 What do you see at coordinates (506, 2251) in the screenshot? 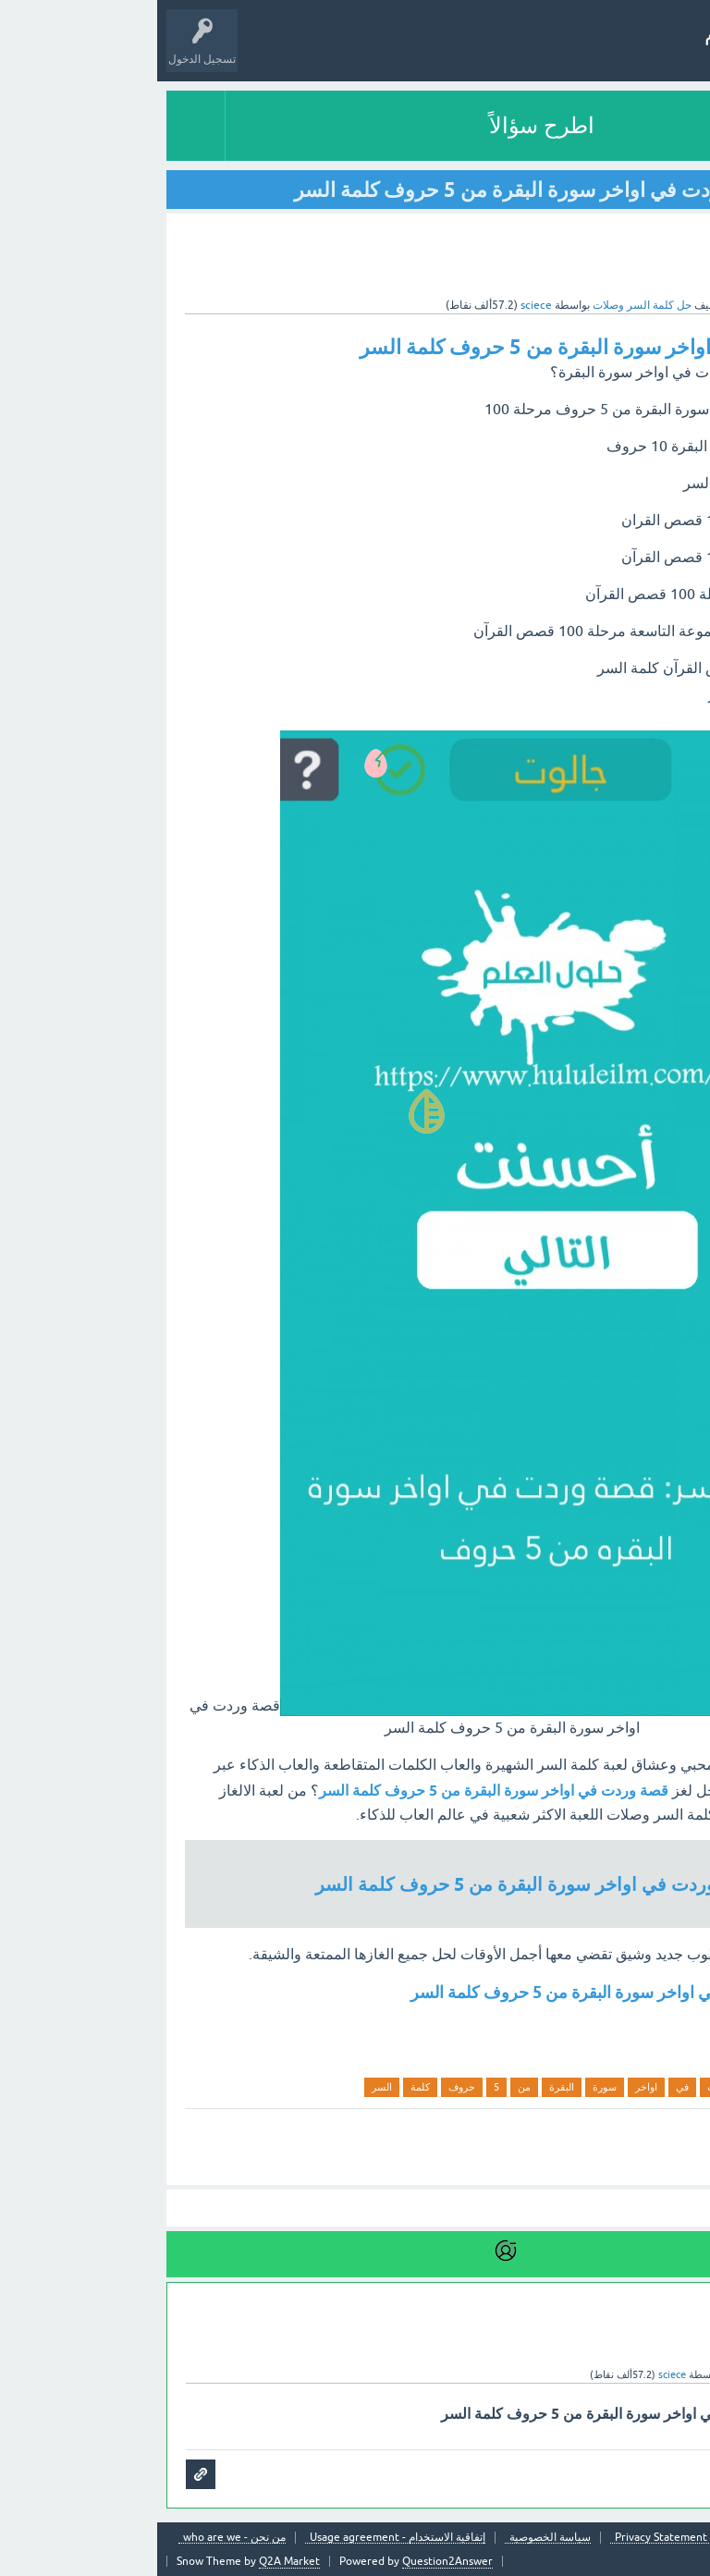
I see `remove a user from your contacts` at bounding box center [506, 2251].